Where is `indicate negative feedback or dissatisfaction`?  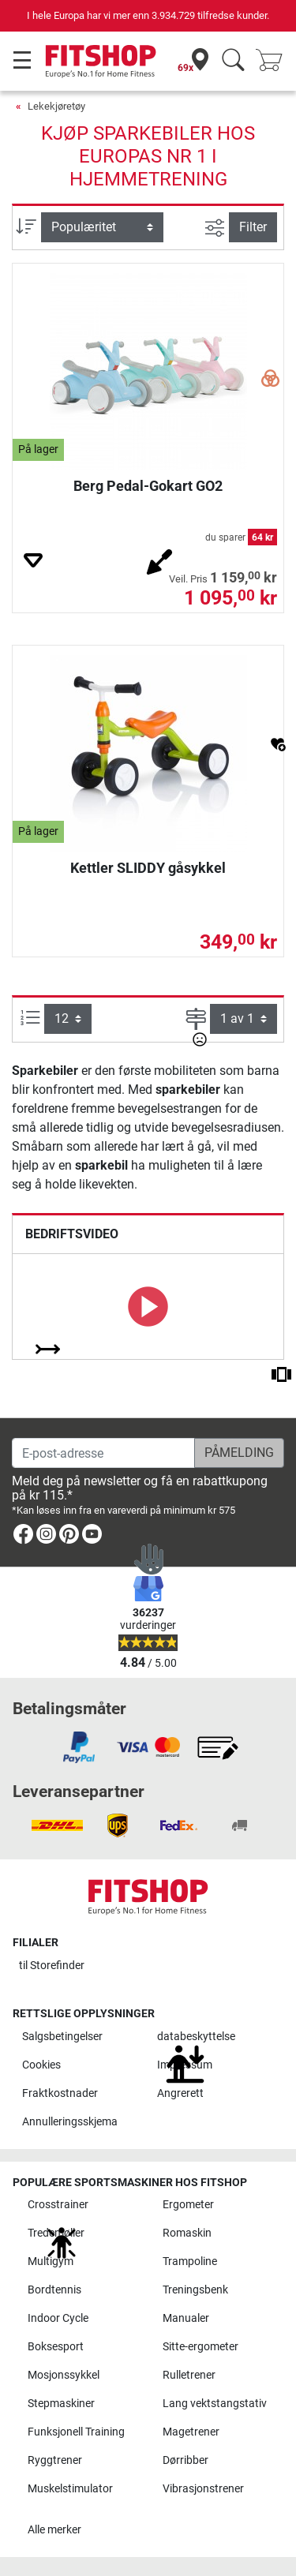 indicate negative feedback or dissatisfaction is located at coordinates (200, 1039).